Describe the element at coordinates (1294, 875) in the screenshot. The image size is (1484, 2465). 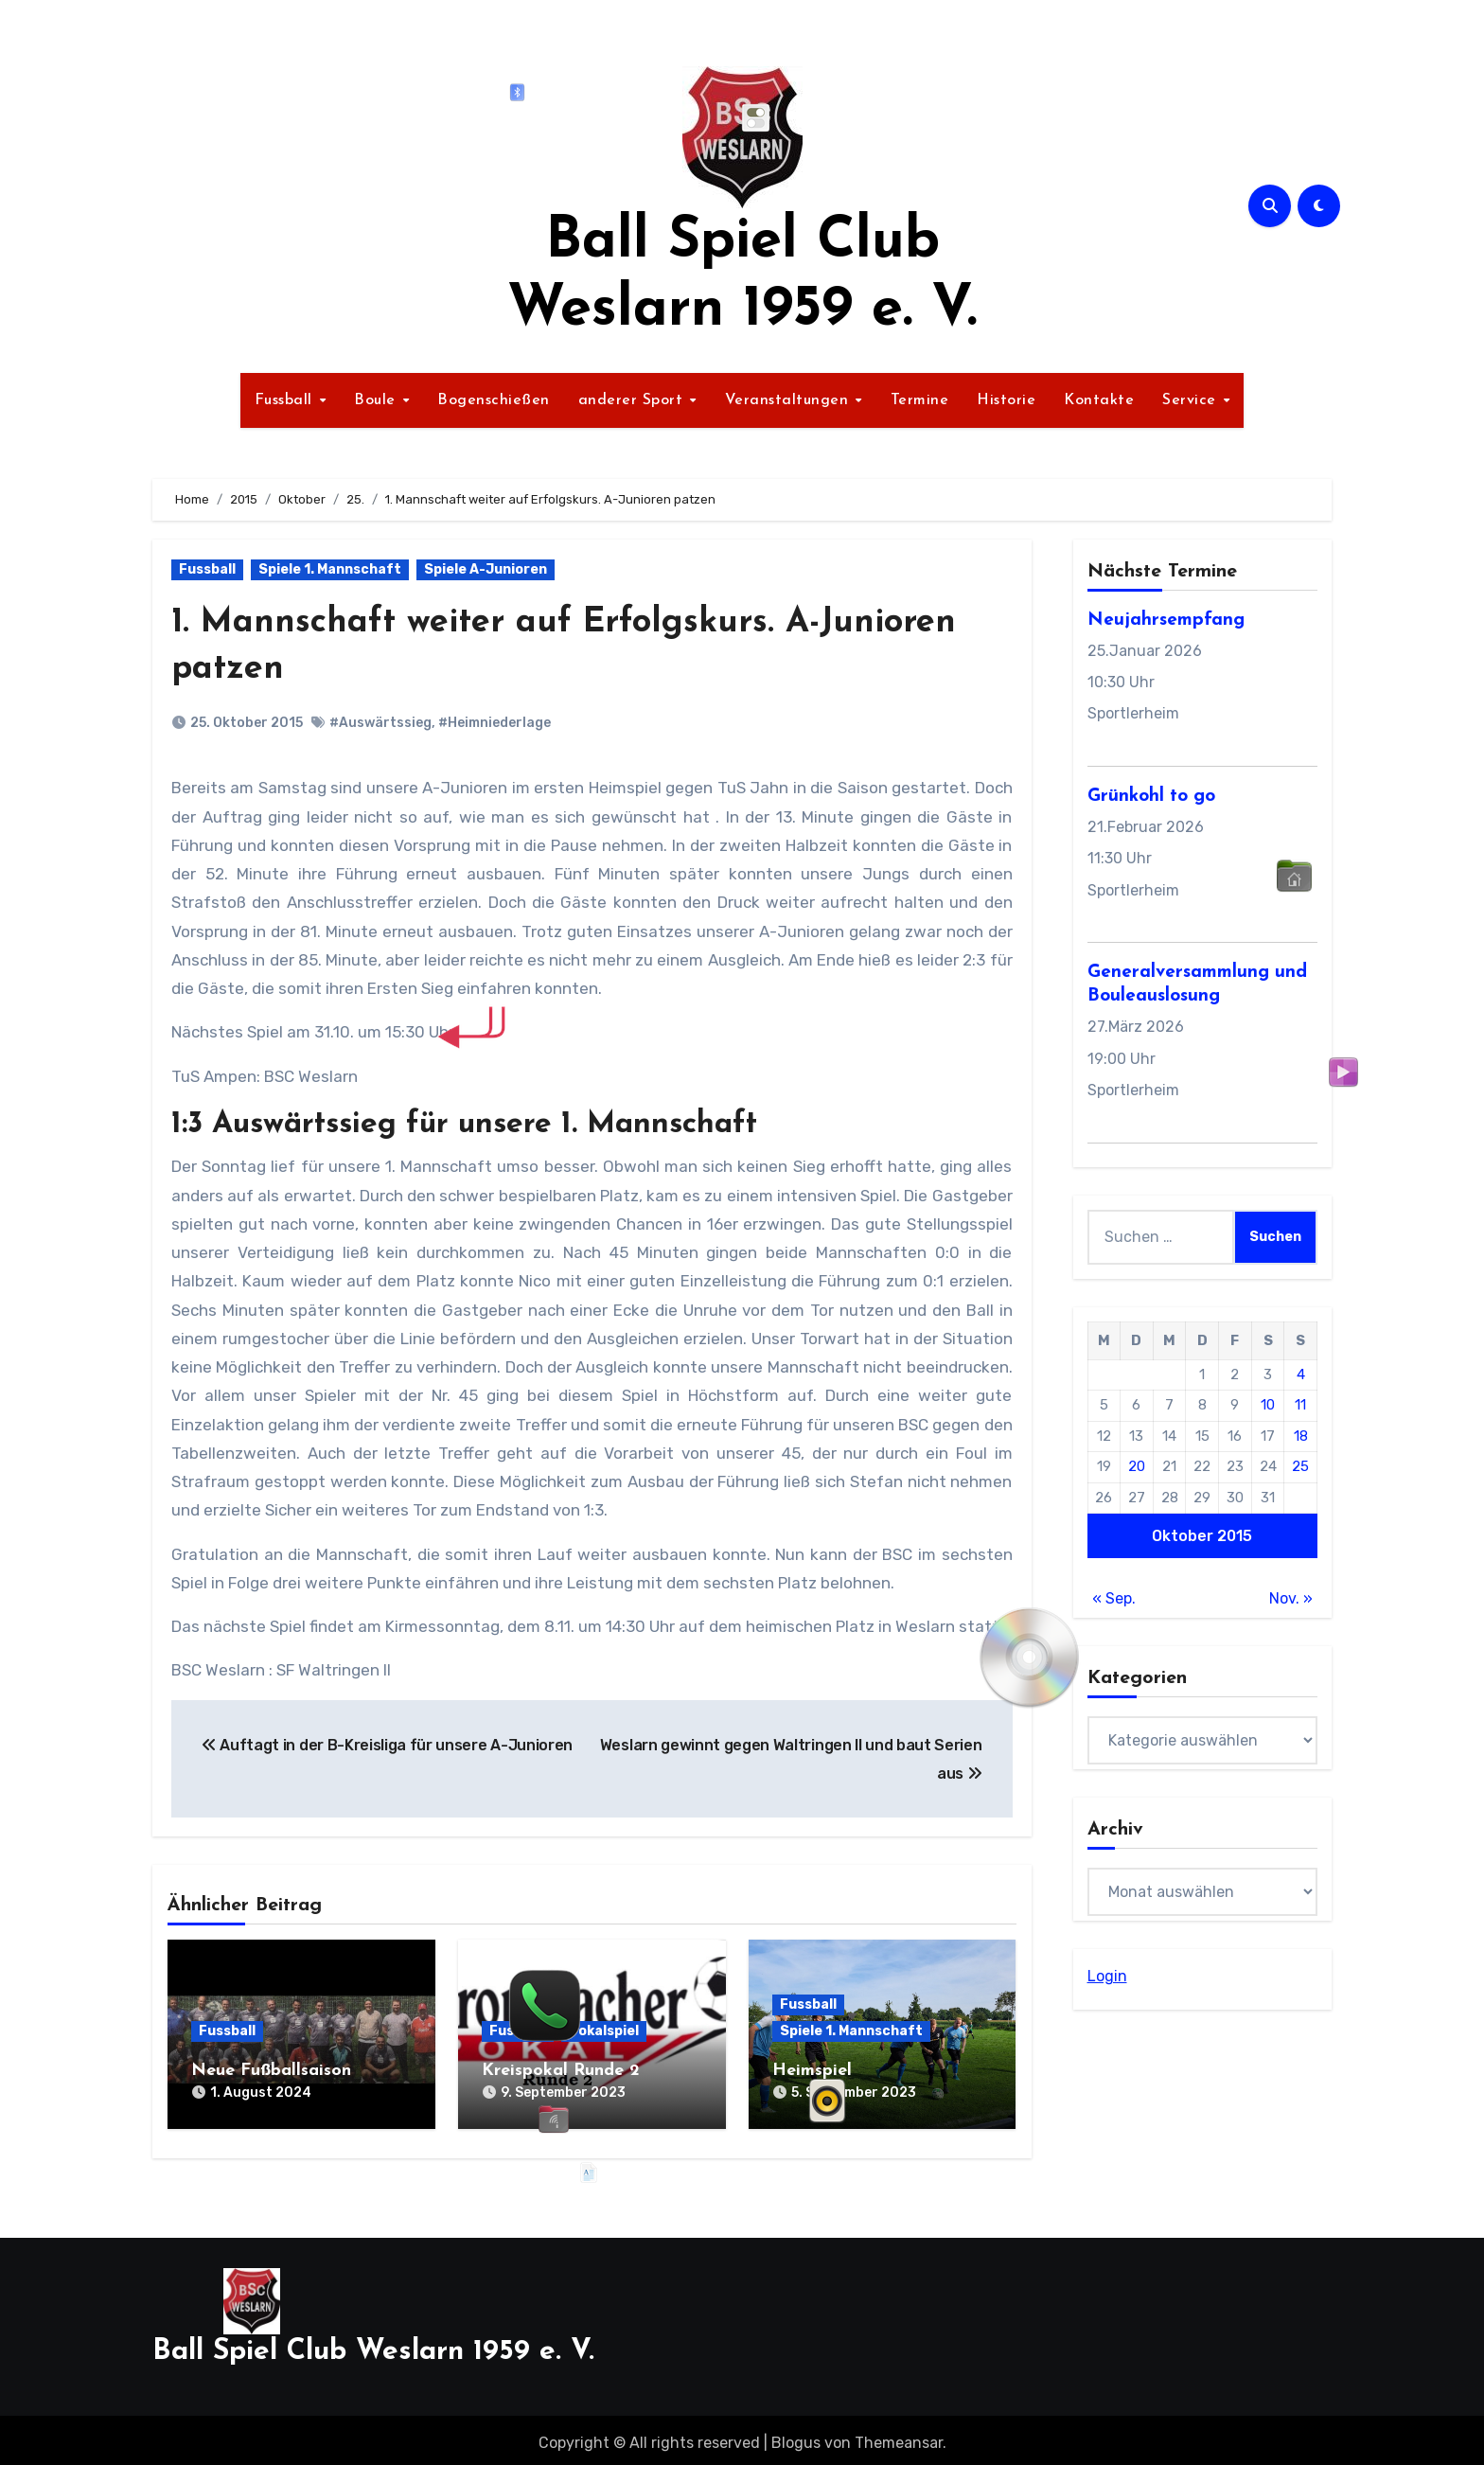
I see `access your home folder` at that location.